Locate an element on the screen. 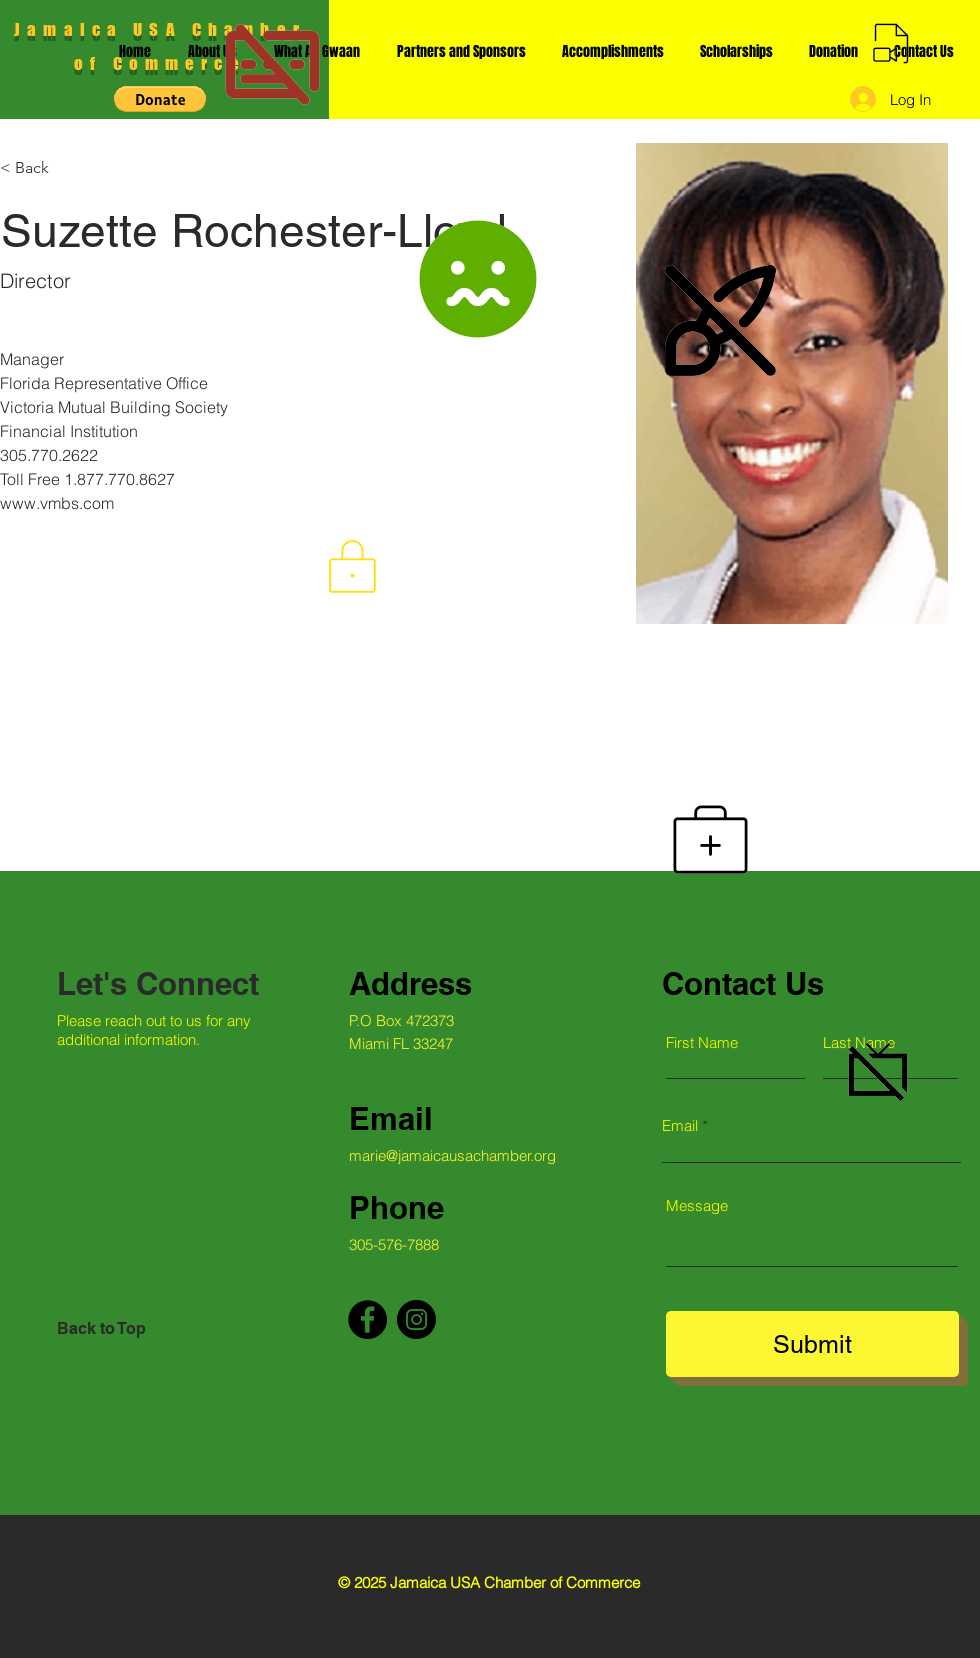 This screenshot has height=1658, width=980. disable brush tool is located at coordinates (720, 320).